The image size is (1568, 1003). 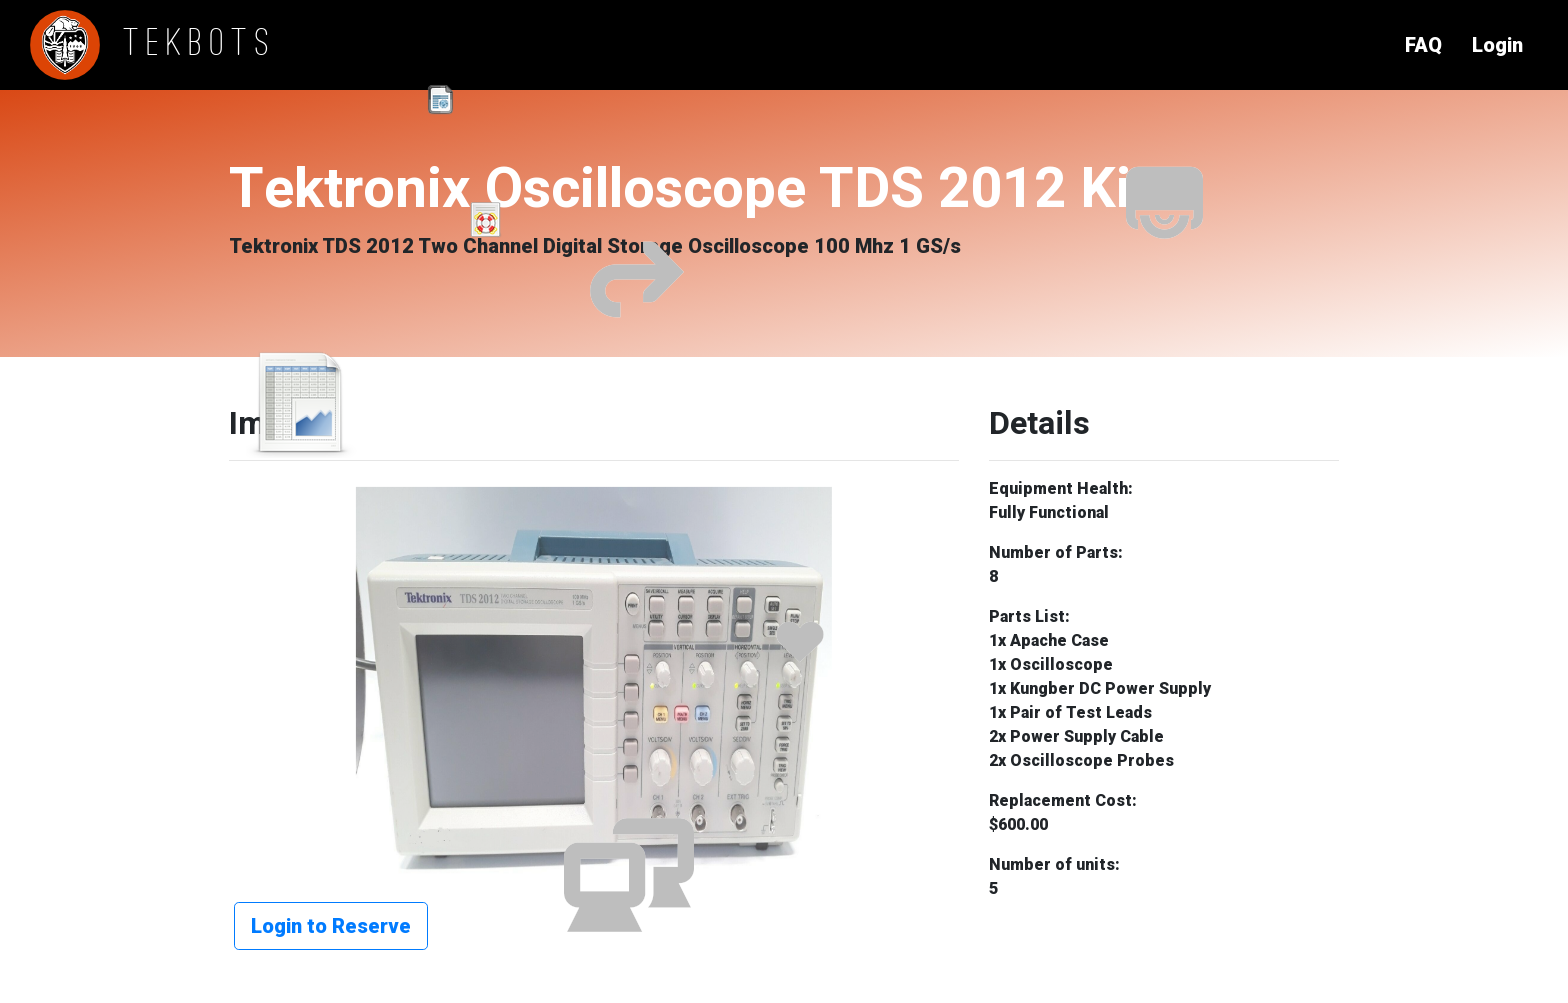 What do you see at coordinates (629, 875) in the screenshot?
I see `view network workgroup computers` at bounding box center [629, 875].